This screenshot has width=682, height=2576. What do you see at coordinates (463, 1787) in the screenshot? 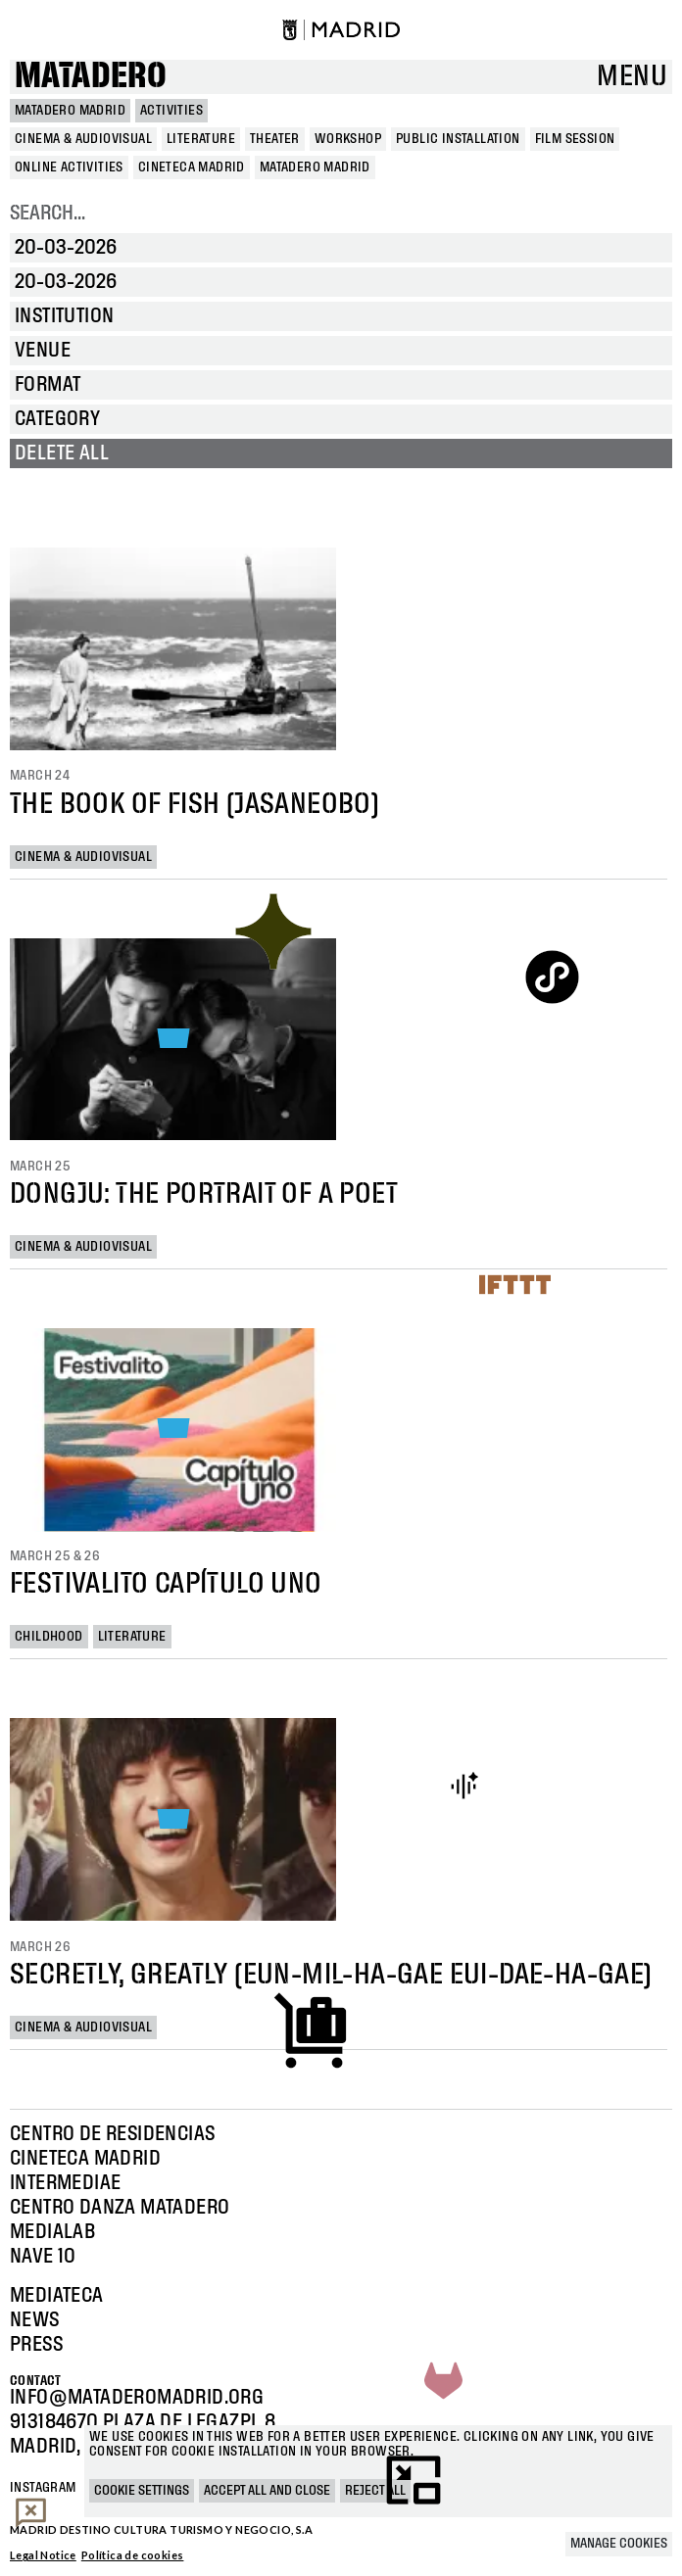
I see `activate AI voice assistant` at bounding box center [463, 1787].